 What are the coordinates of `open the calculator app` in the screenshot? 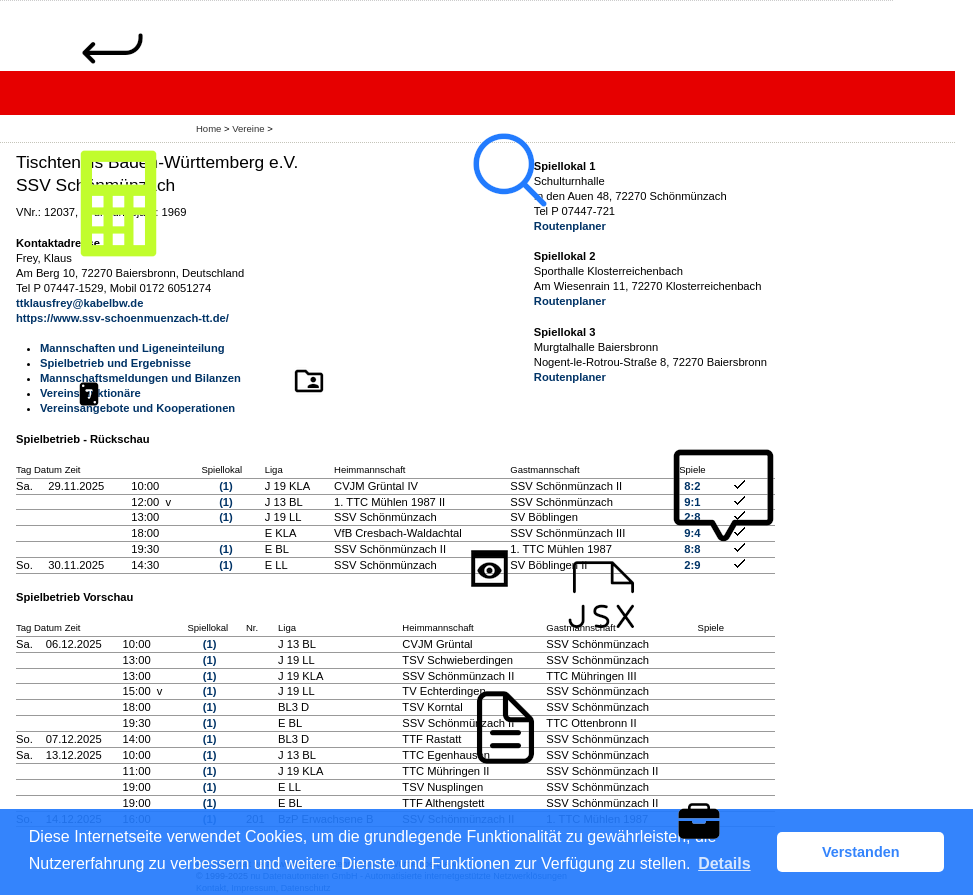 It's located at (118, 203).